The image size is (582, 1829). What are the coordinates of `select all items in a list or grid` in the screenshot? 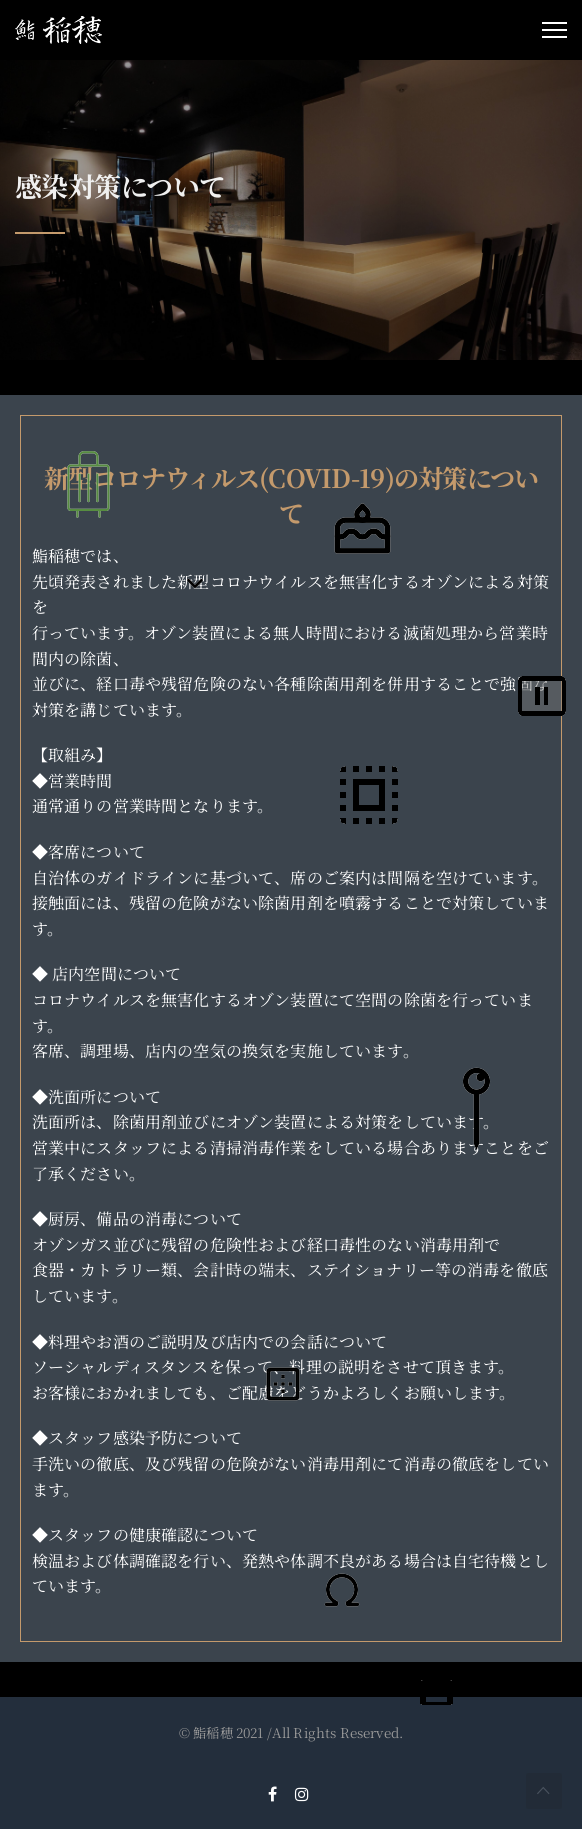 It's located at (369, 795).